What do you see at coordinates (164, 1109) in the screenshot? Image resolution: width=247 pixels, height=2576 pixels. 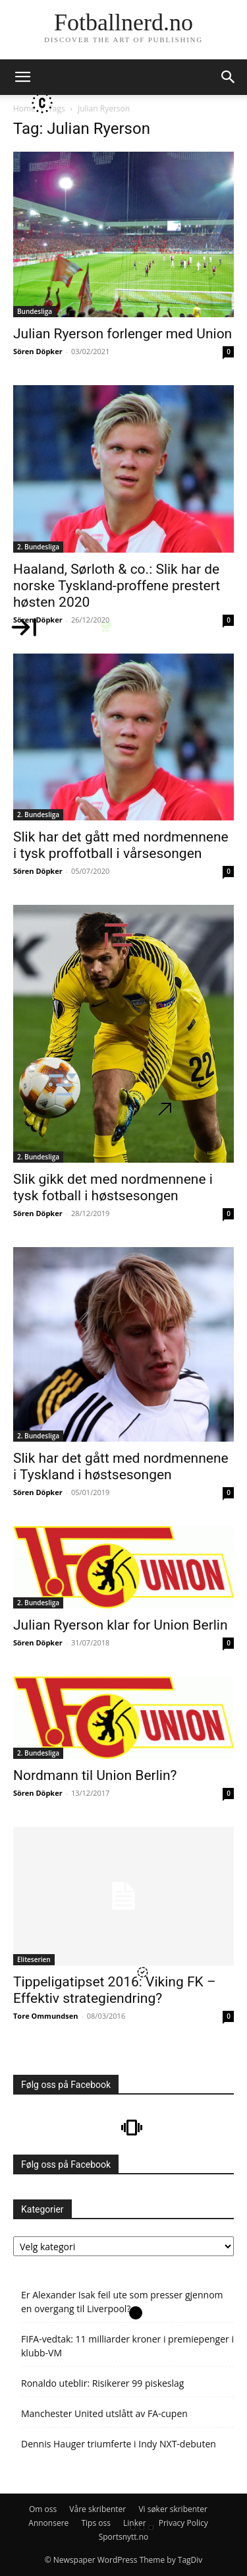 I see `open link in new tab or window` at bounding box center [164, 1109].